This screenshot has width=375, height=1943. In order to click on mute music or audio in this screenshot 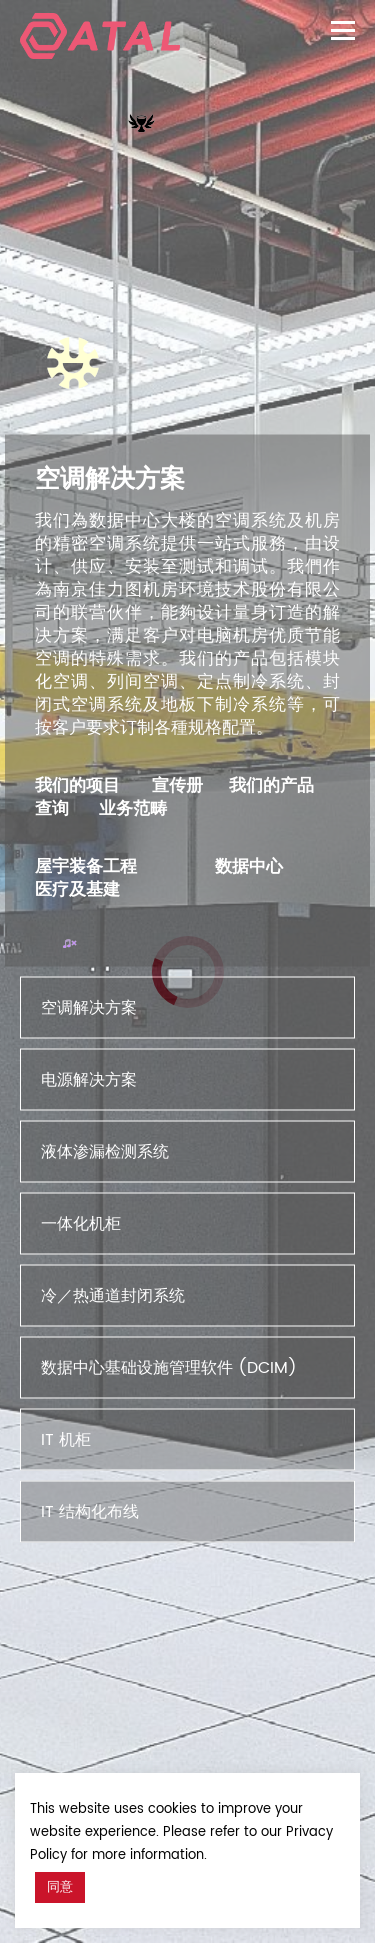, I will do `click(70, 943)`.